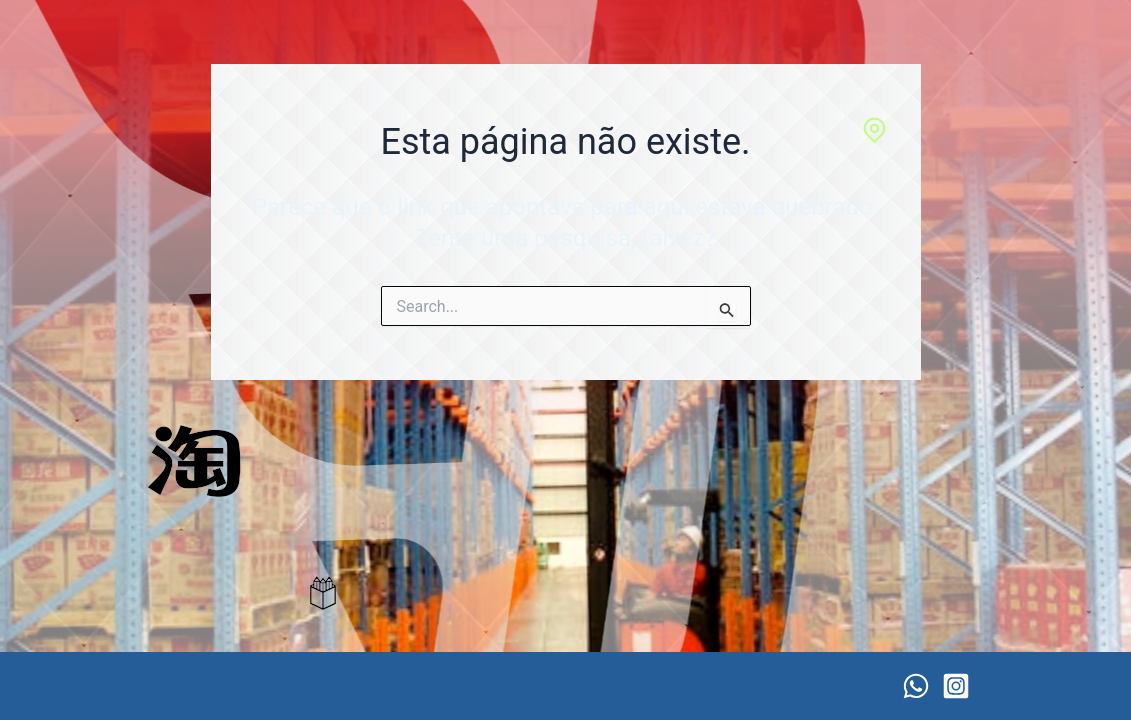  Describe the element at coordinates (323, 593) in the screenshot. I see `open Penpot design application` at that location.